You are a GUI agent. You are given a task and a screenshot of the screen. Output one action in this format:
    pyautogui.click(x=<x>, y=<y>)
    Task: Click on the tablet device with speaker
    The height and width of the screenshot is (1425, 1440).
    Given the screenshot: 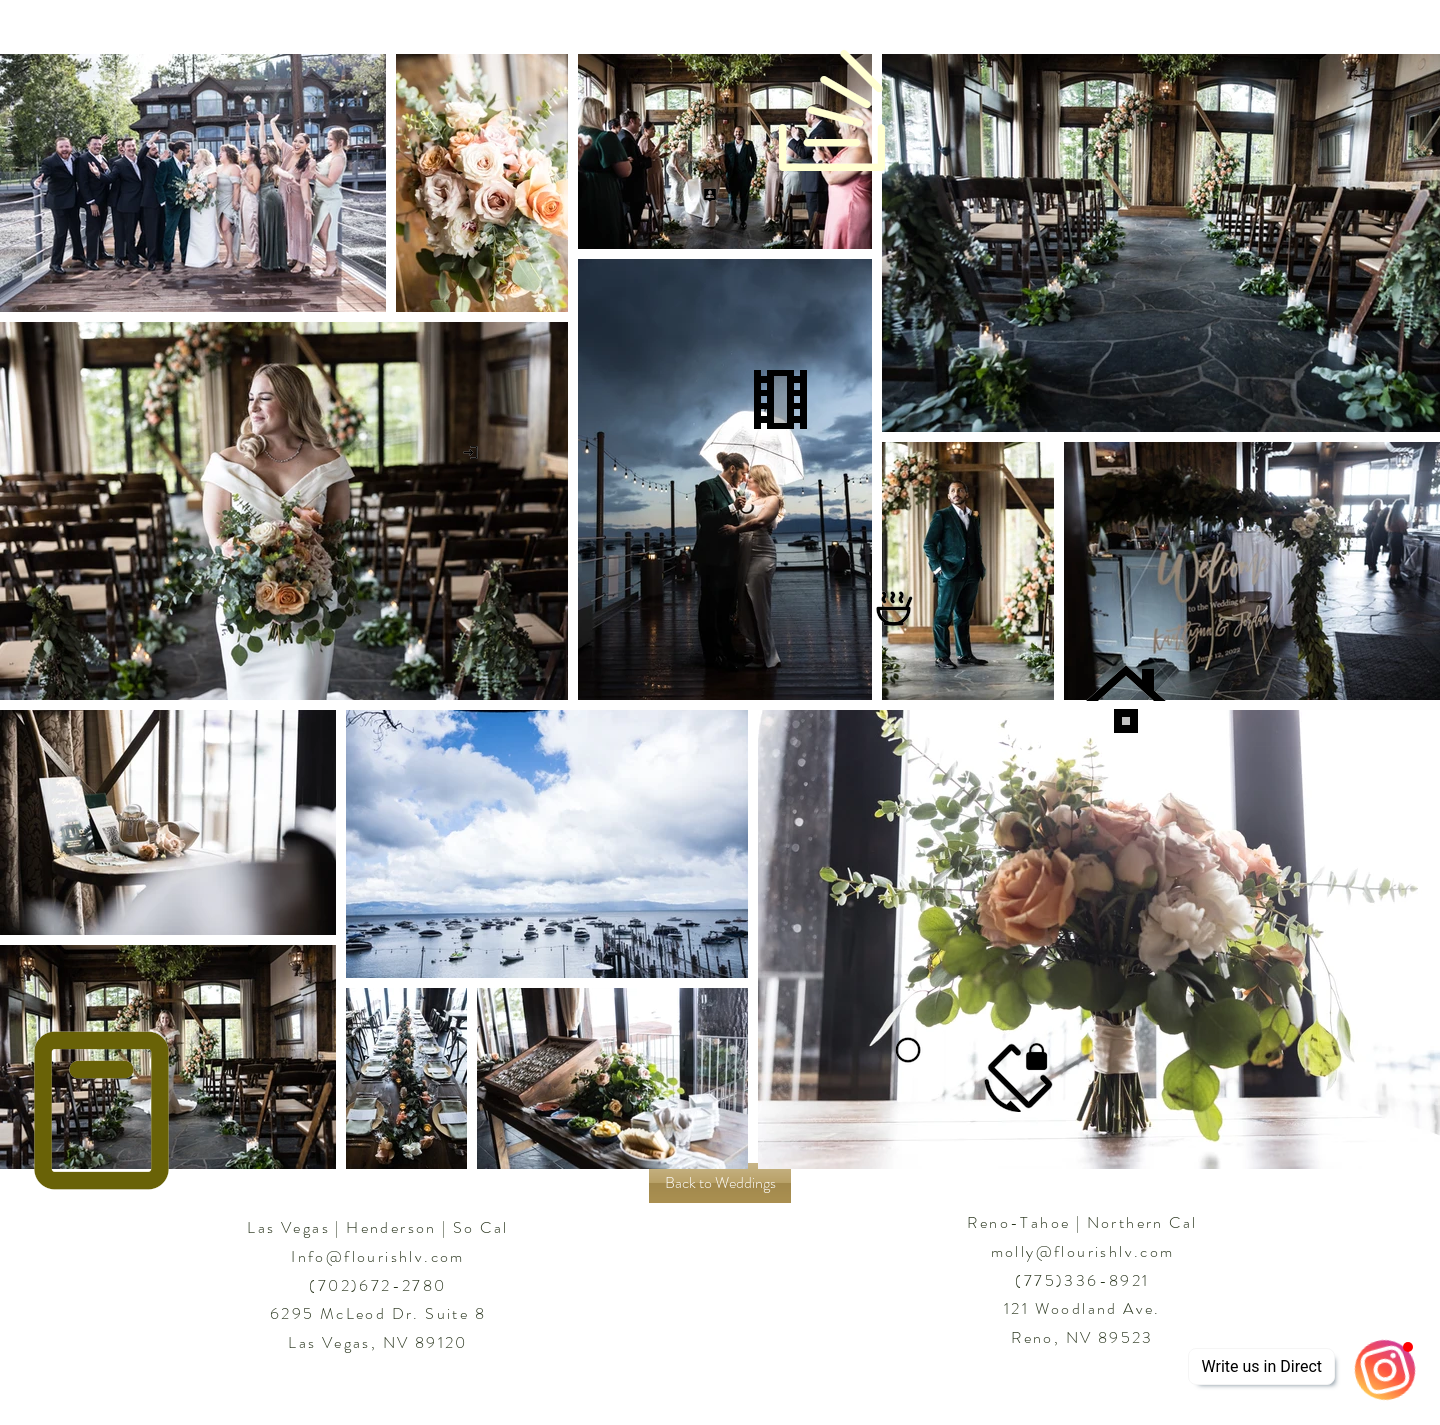 What is the action you would take?
    pyautogui.click(x=101, y=1110)
    